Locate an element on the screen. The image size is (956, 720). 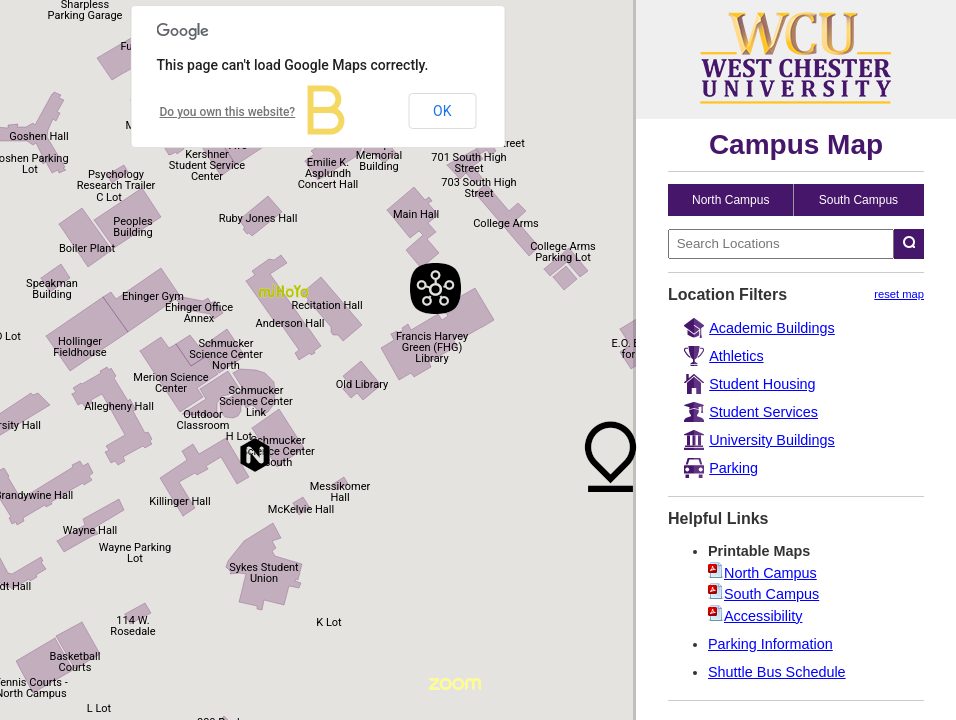
mark a location on the map is located at coordinates (610, 453).